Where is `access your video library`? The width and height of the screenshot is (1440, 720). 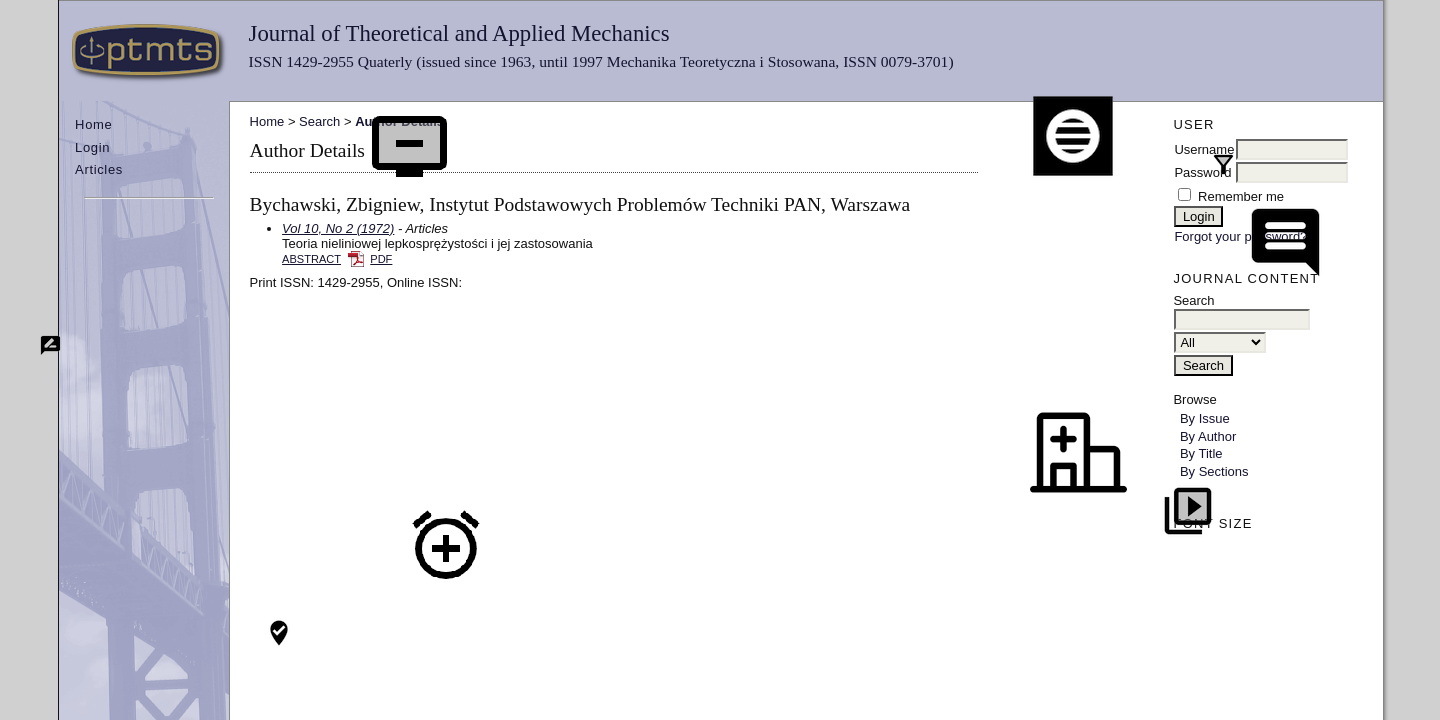 access your video library is located at coordinates (1188, 511).